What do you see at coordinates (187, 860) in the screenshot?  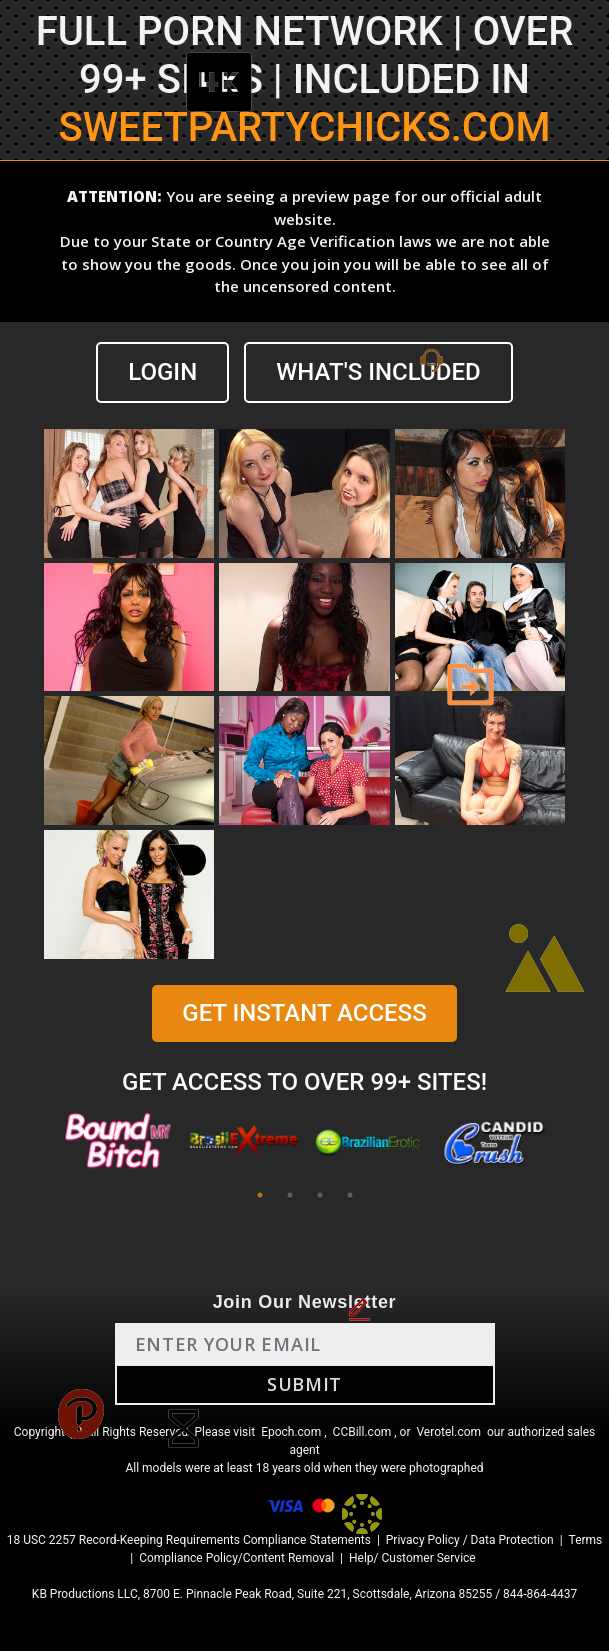 I see `open netdata monitoring dashboard` at bounding box center [187, 860].